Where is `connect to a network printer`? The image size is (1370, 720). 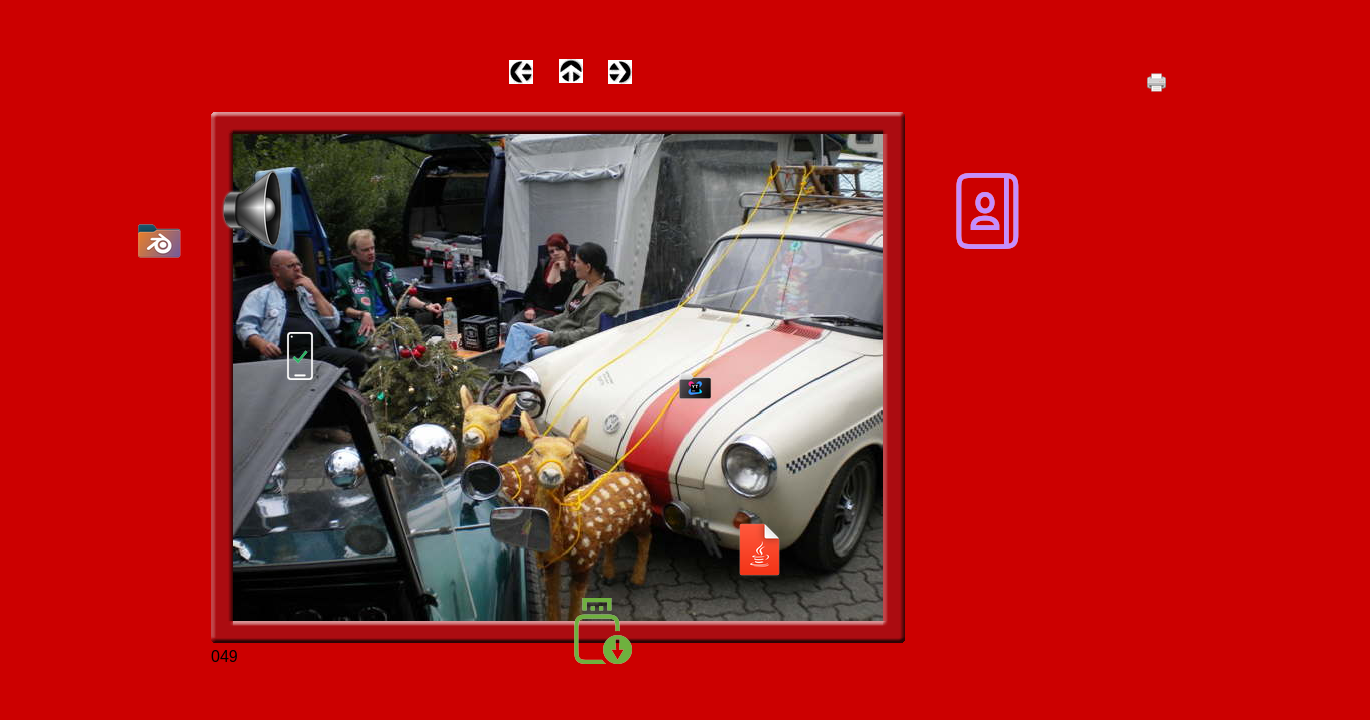
connect to a network printer is located at coordinates (1156, 82).